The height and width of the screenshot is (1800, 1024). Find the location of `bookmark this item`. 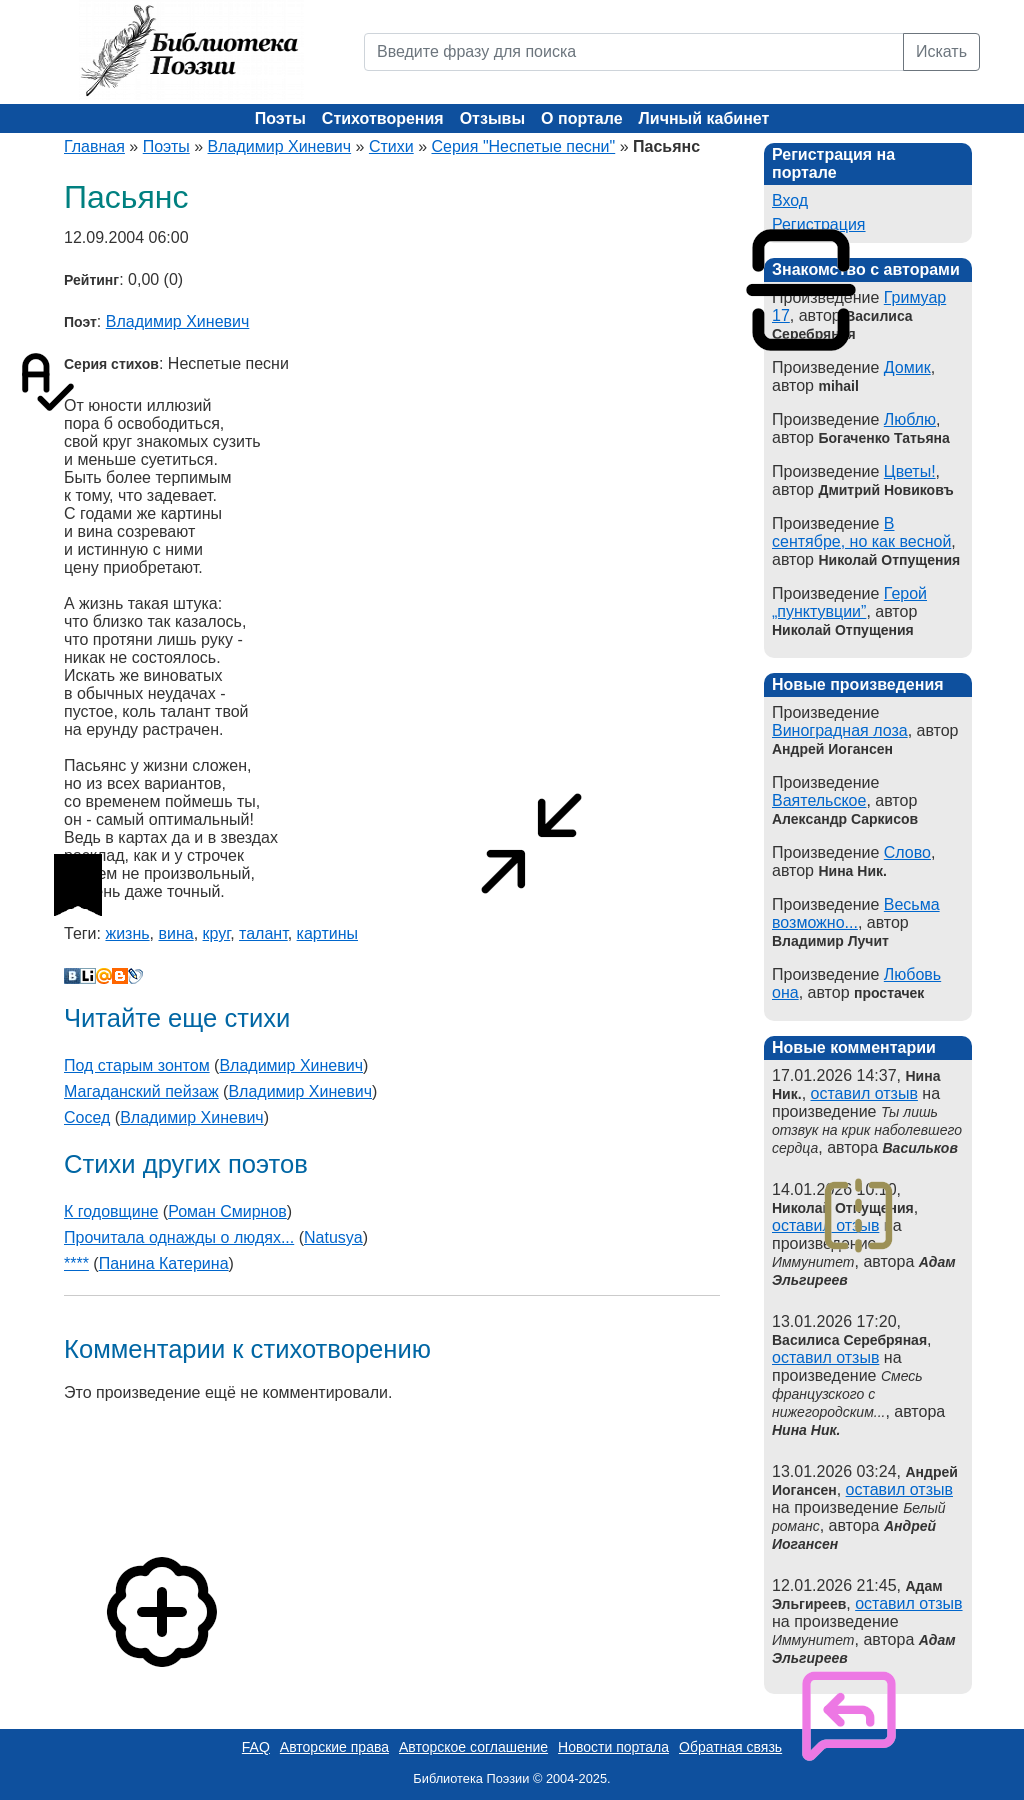

bookmark this item is located at coordinates (78, 885).